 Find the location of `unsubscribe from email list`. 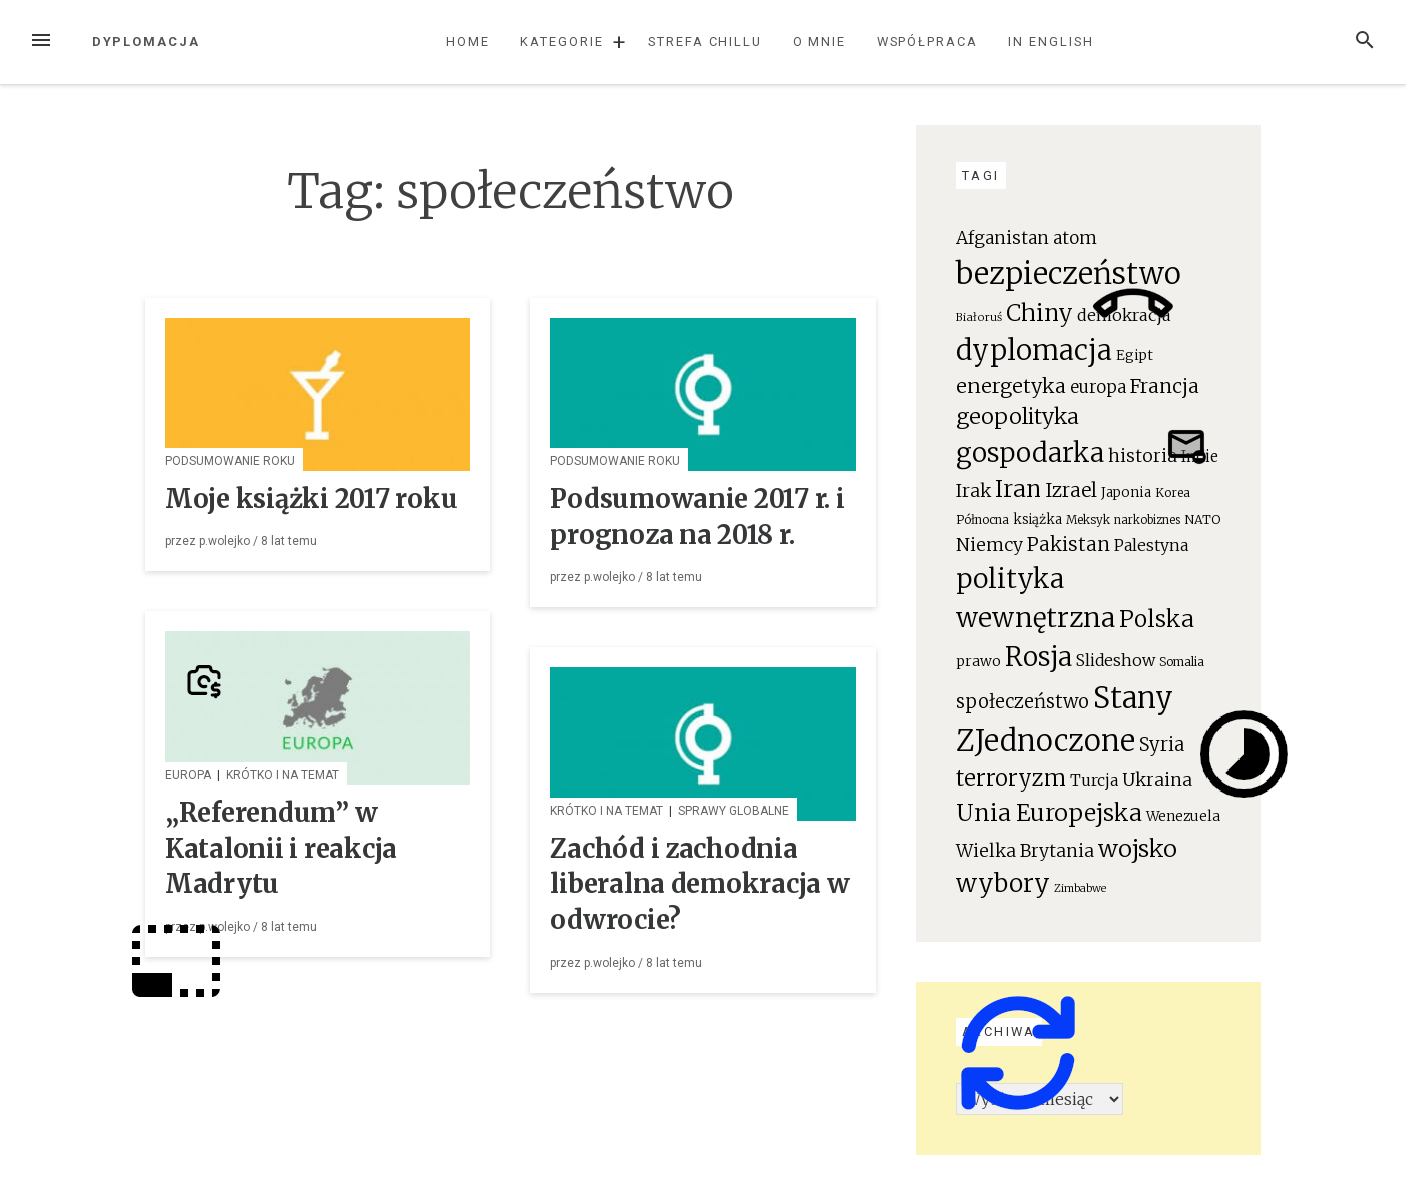

unsubscribe from email list is located at coordinates (1186, 448).